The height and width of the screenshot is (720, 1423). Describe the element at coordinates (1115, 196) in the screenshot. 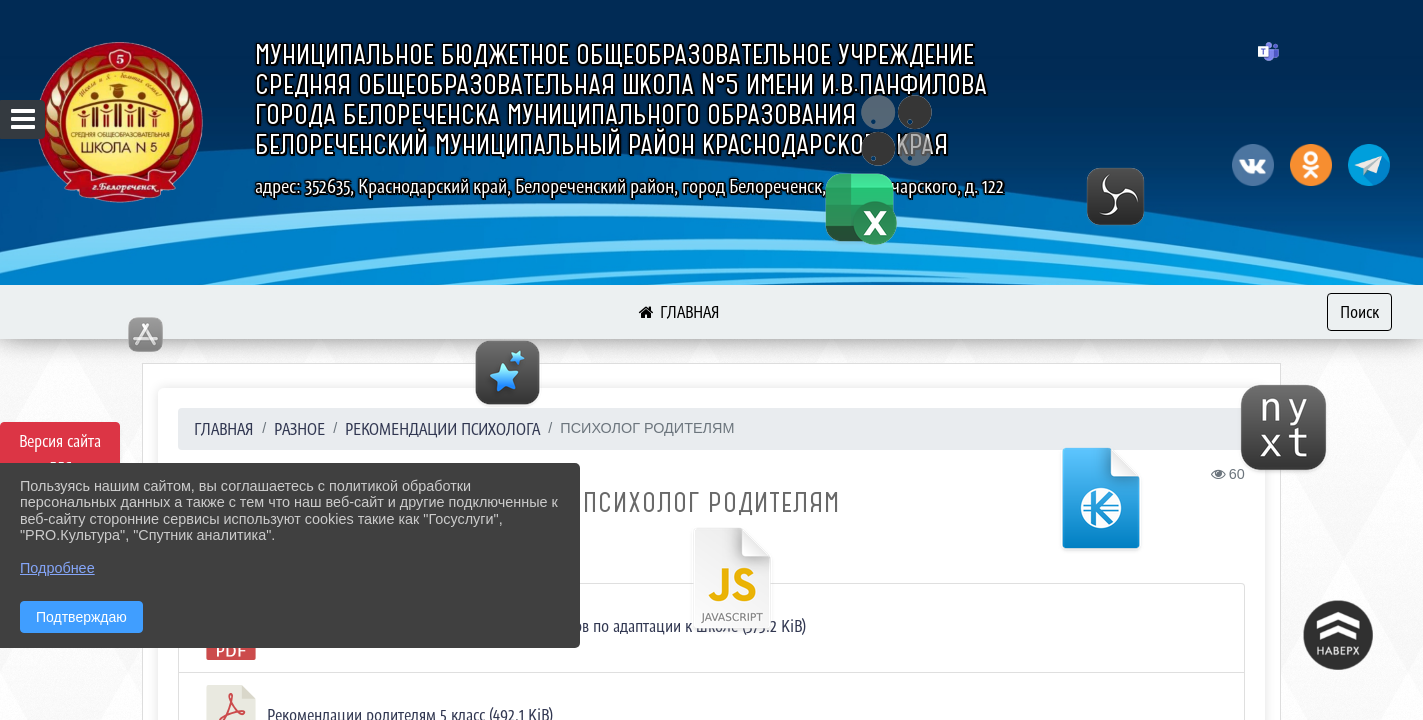

I see `open OBS Studio for screen recording and streaming` at that location.